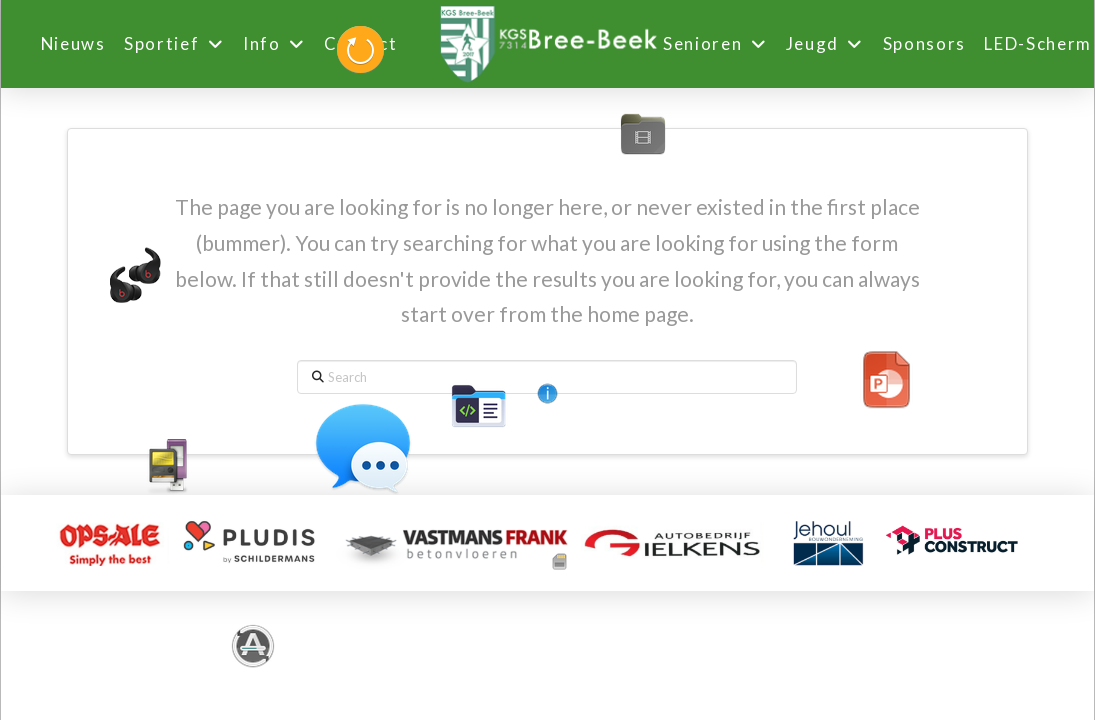  What do you see at coordinates (253, 646) in the screenshot?
I see `open the software updater application` at bounding box center [253, 646].